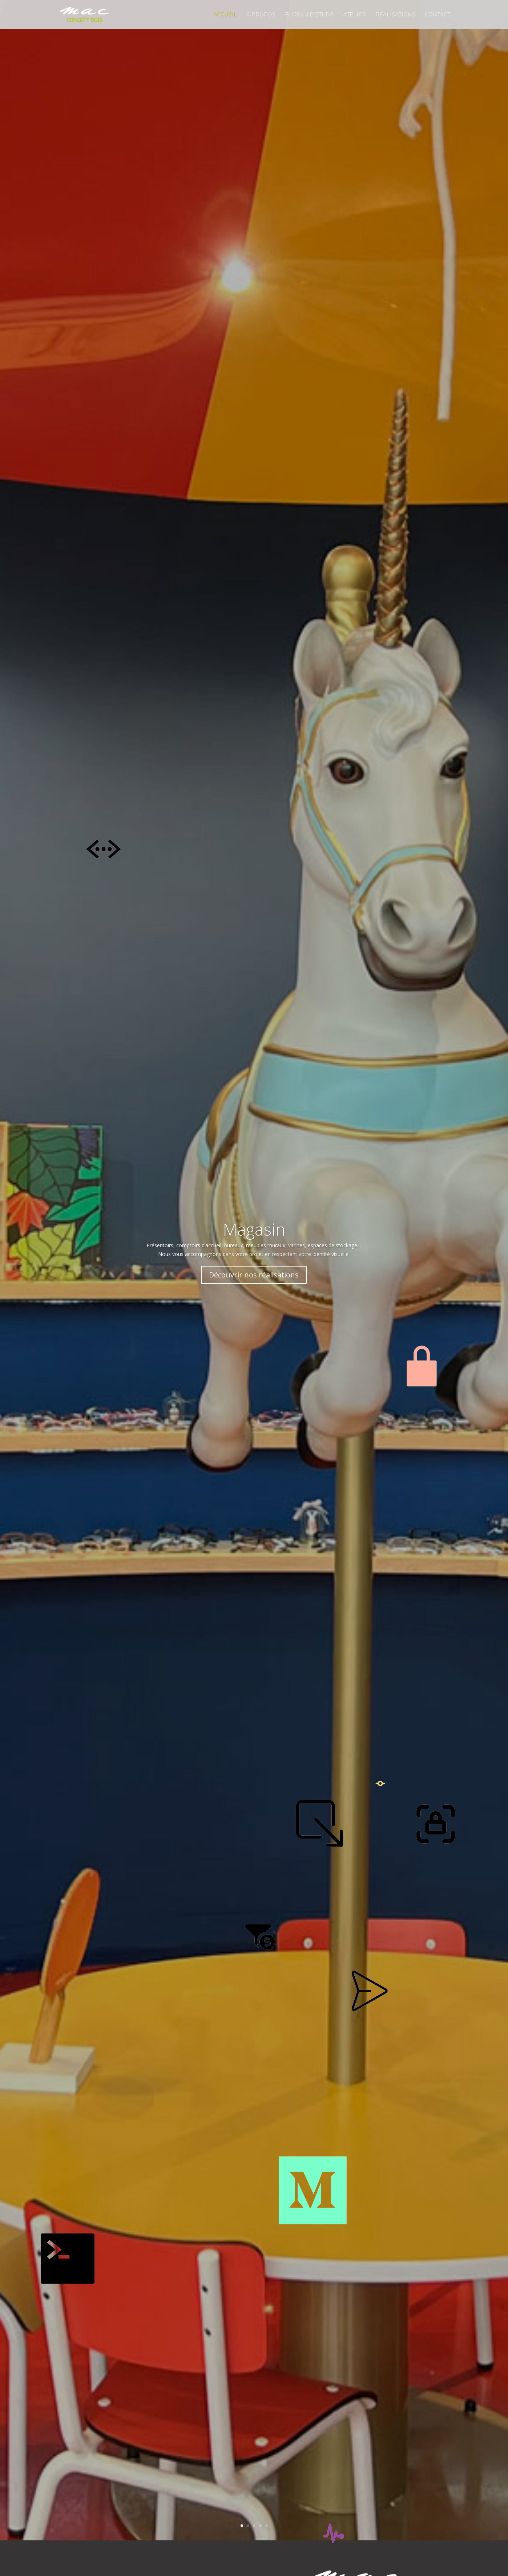  What do you see at coordinates (68, 2259) in the screenshot?
I see `open command line interface` at bounding box center [68, 2259].